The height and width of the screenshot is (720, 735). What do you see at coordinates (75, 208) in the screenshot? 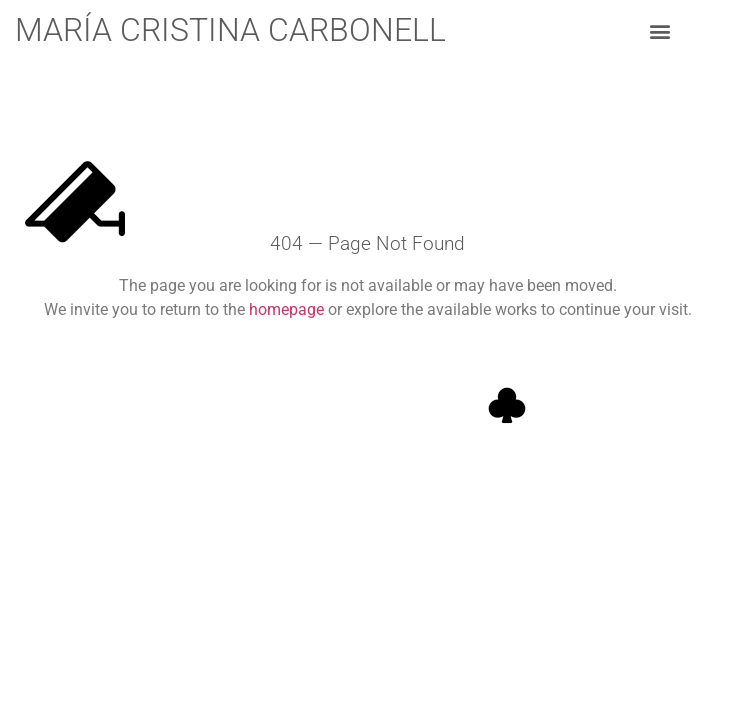
I see `access security camera feed` at bounding box center [75, 208].